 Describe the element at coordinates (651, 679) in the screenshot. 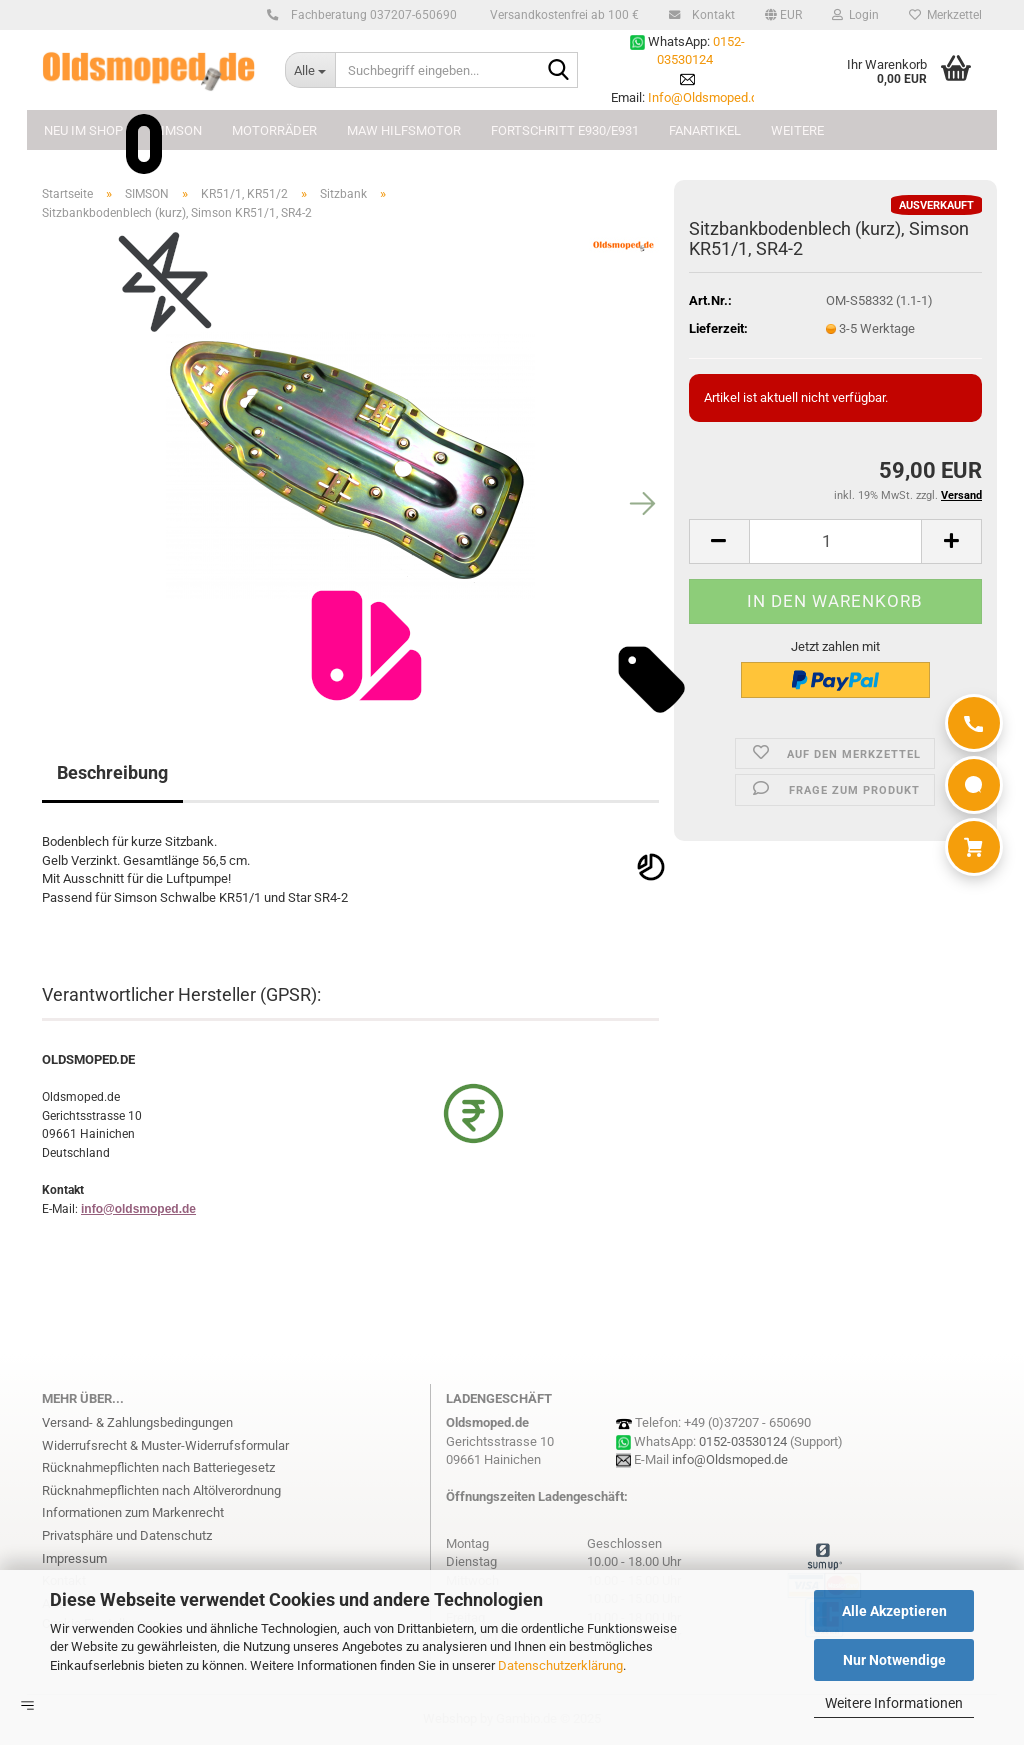

I see `add a tag or label to an item` at that location.